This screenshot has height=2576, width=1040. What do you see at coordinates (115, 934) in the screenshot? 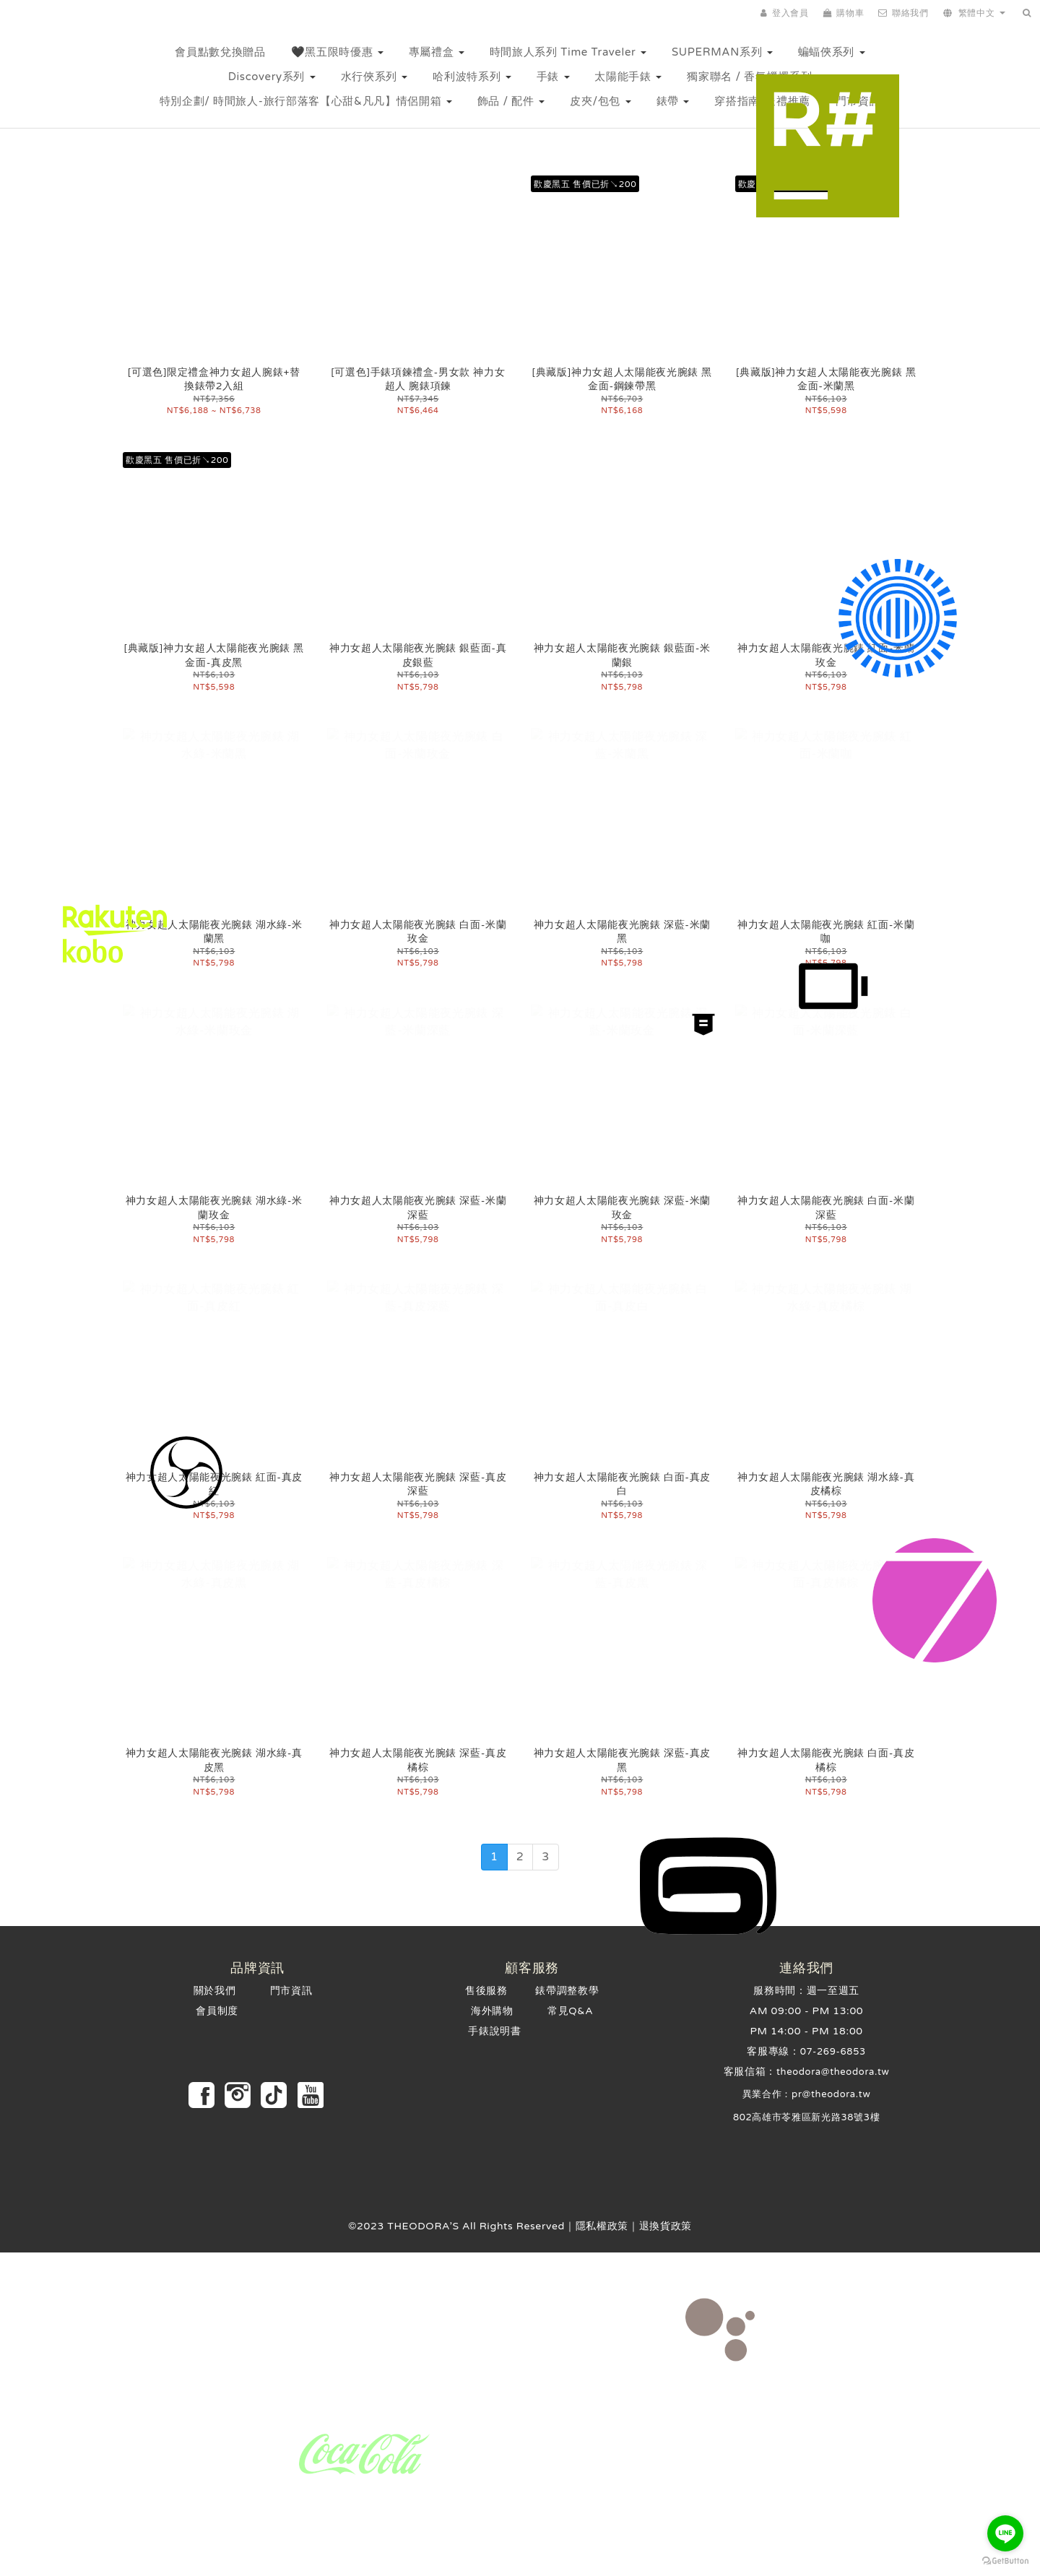
I see `open the Rakuten Kobo e-reader app` at bounding box center [115, 934].